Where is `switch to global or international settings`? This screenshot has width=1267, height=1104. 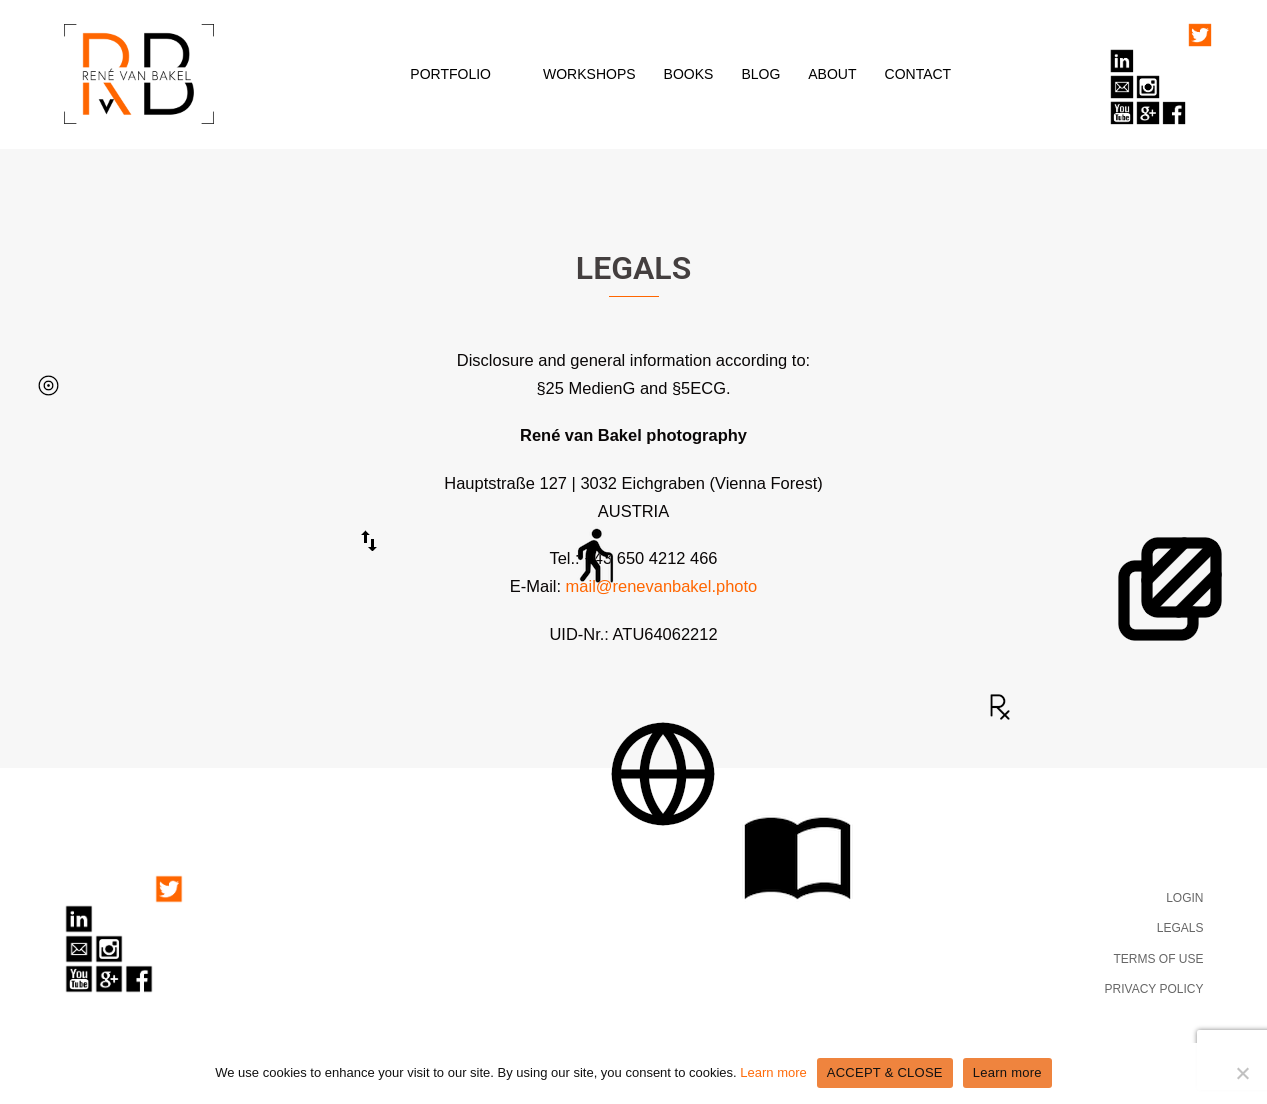 switch to global or international settings is located at coordinates (663, 774).